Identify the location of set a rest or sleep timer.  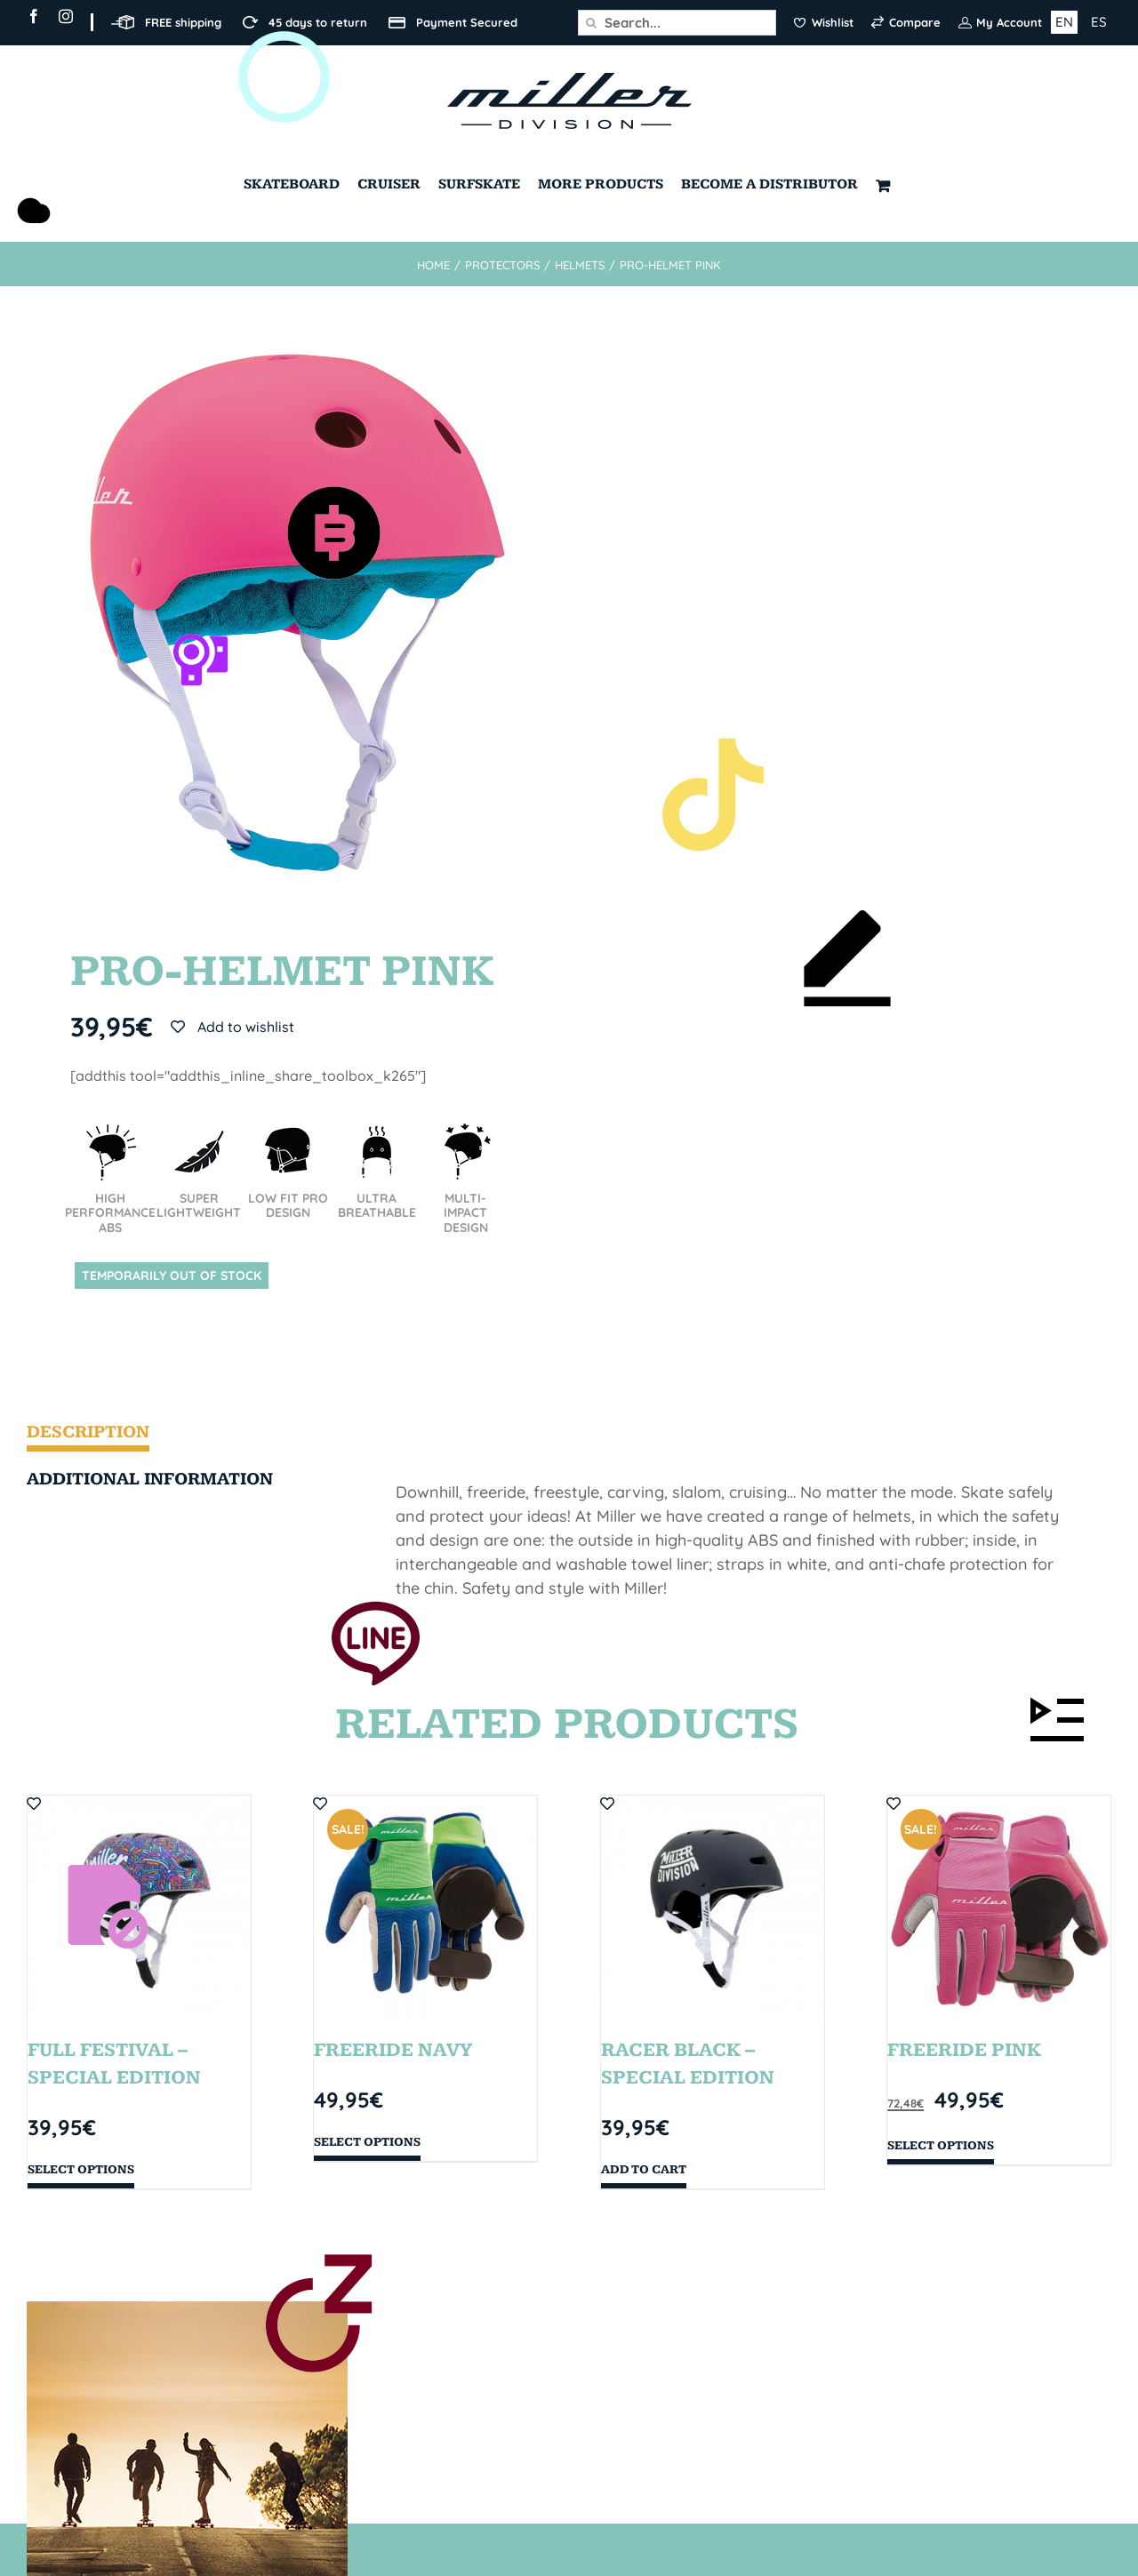
(318, 2313).